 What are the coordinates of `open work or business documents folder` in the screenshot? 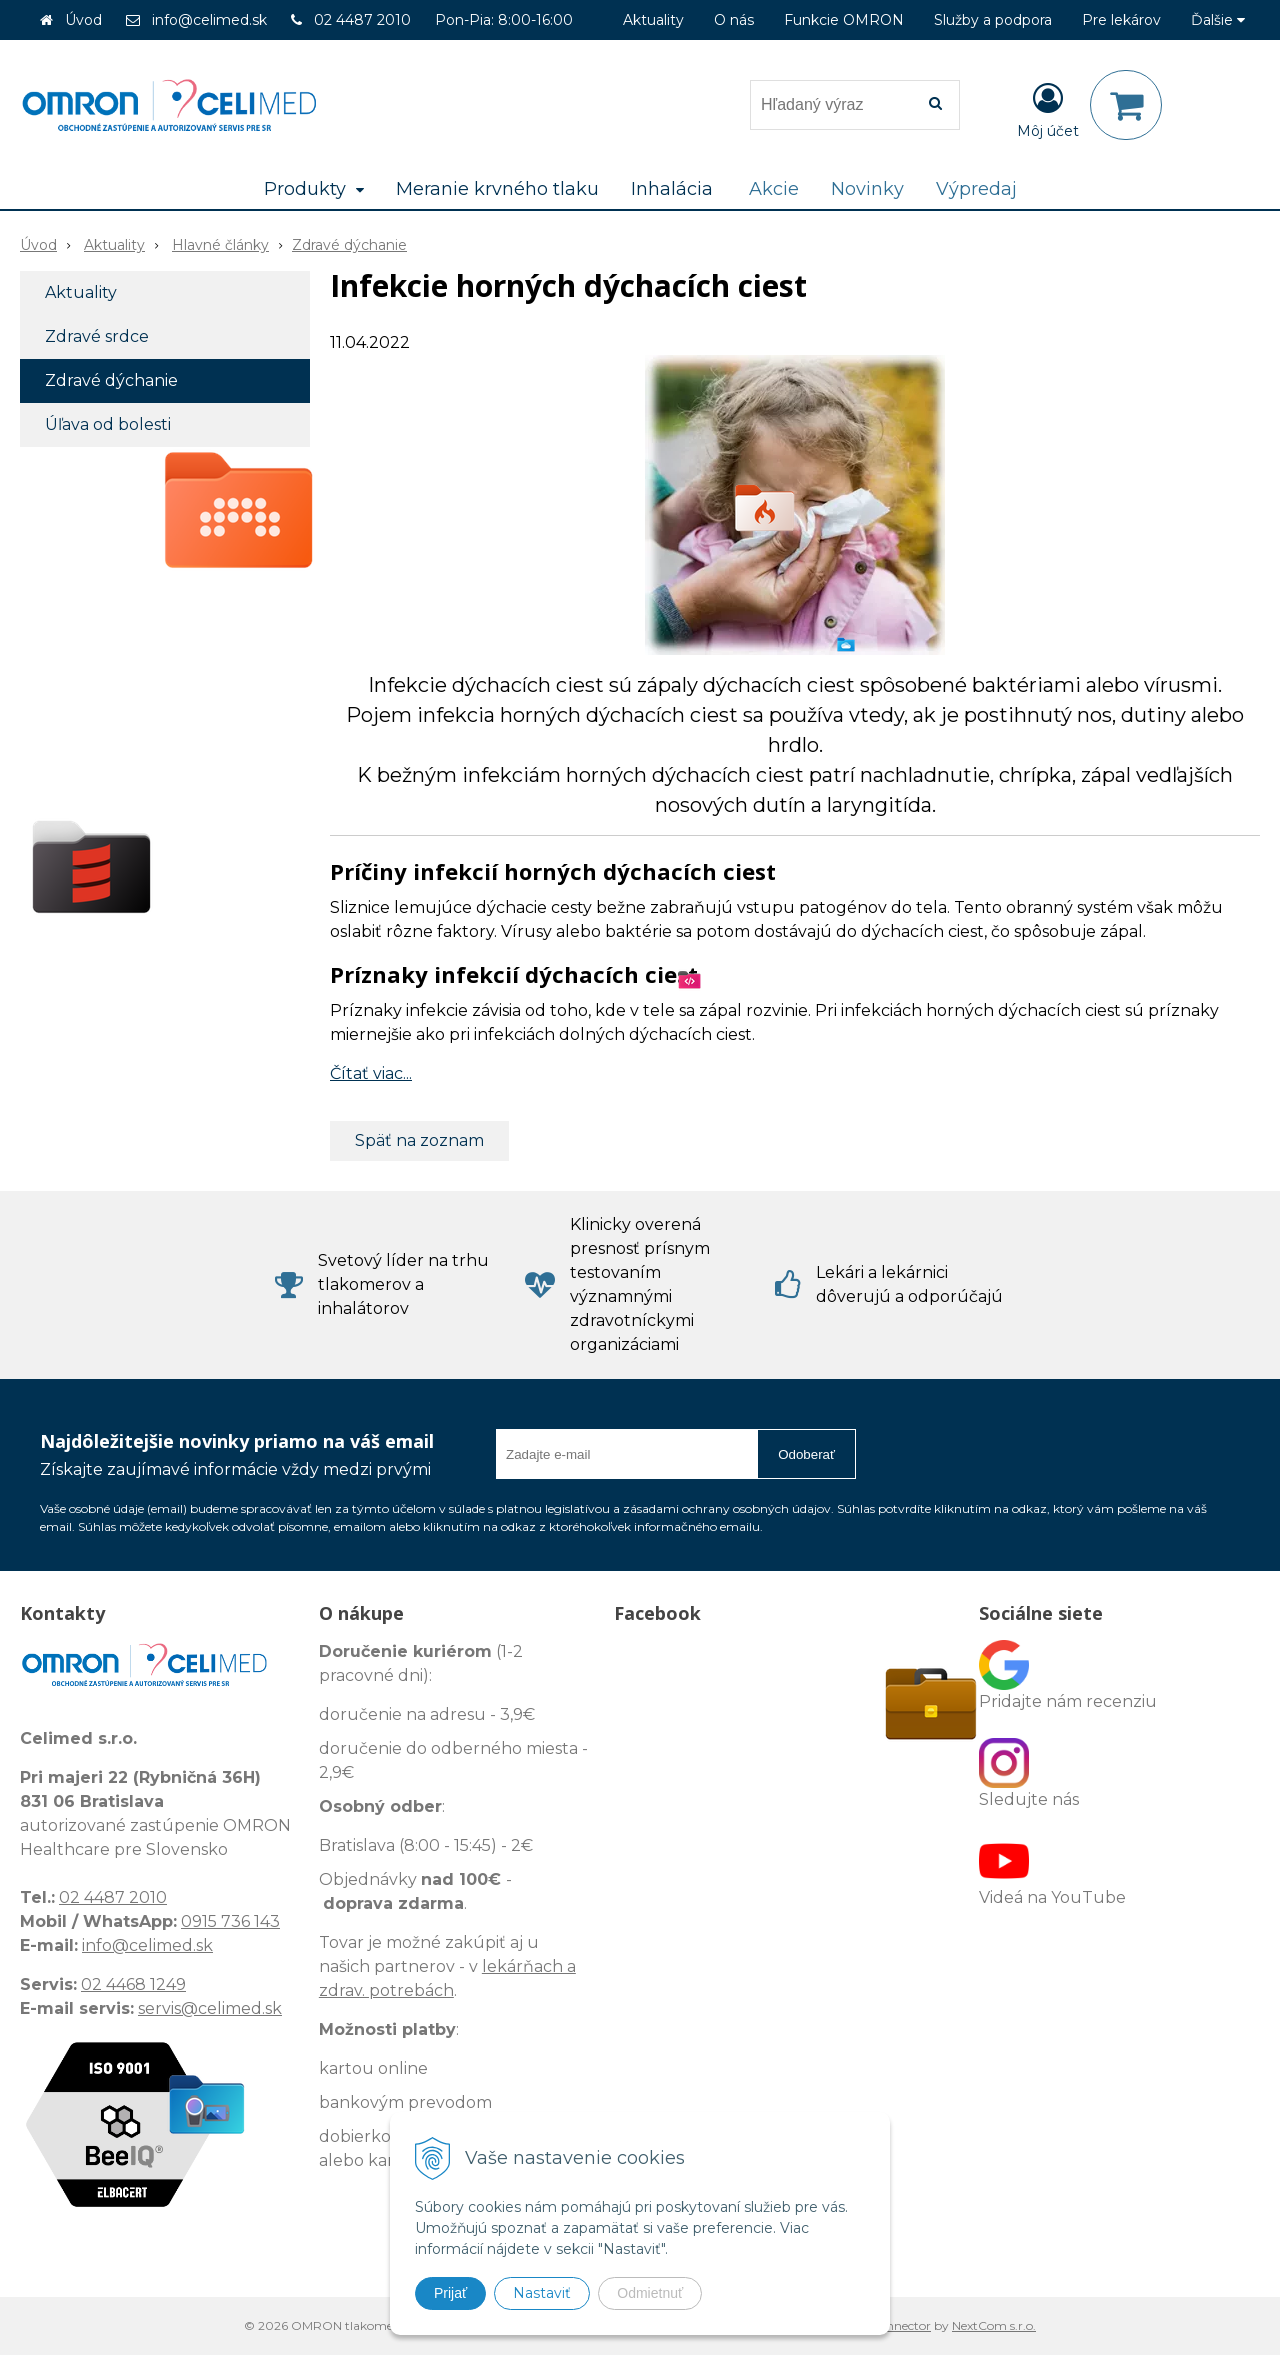 It's located at (930, 1706).